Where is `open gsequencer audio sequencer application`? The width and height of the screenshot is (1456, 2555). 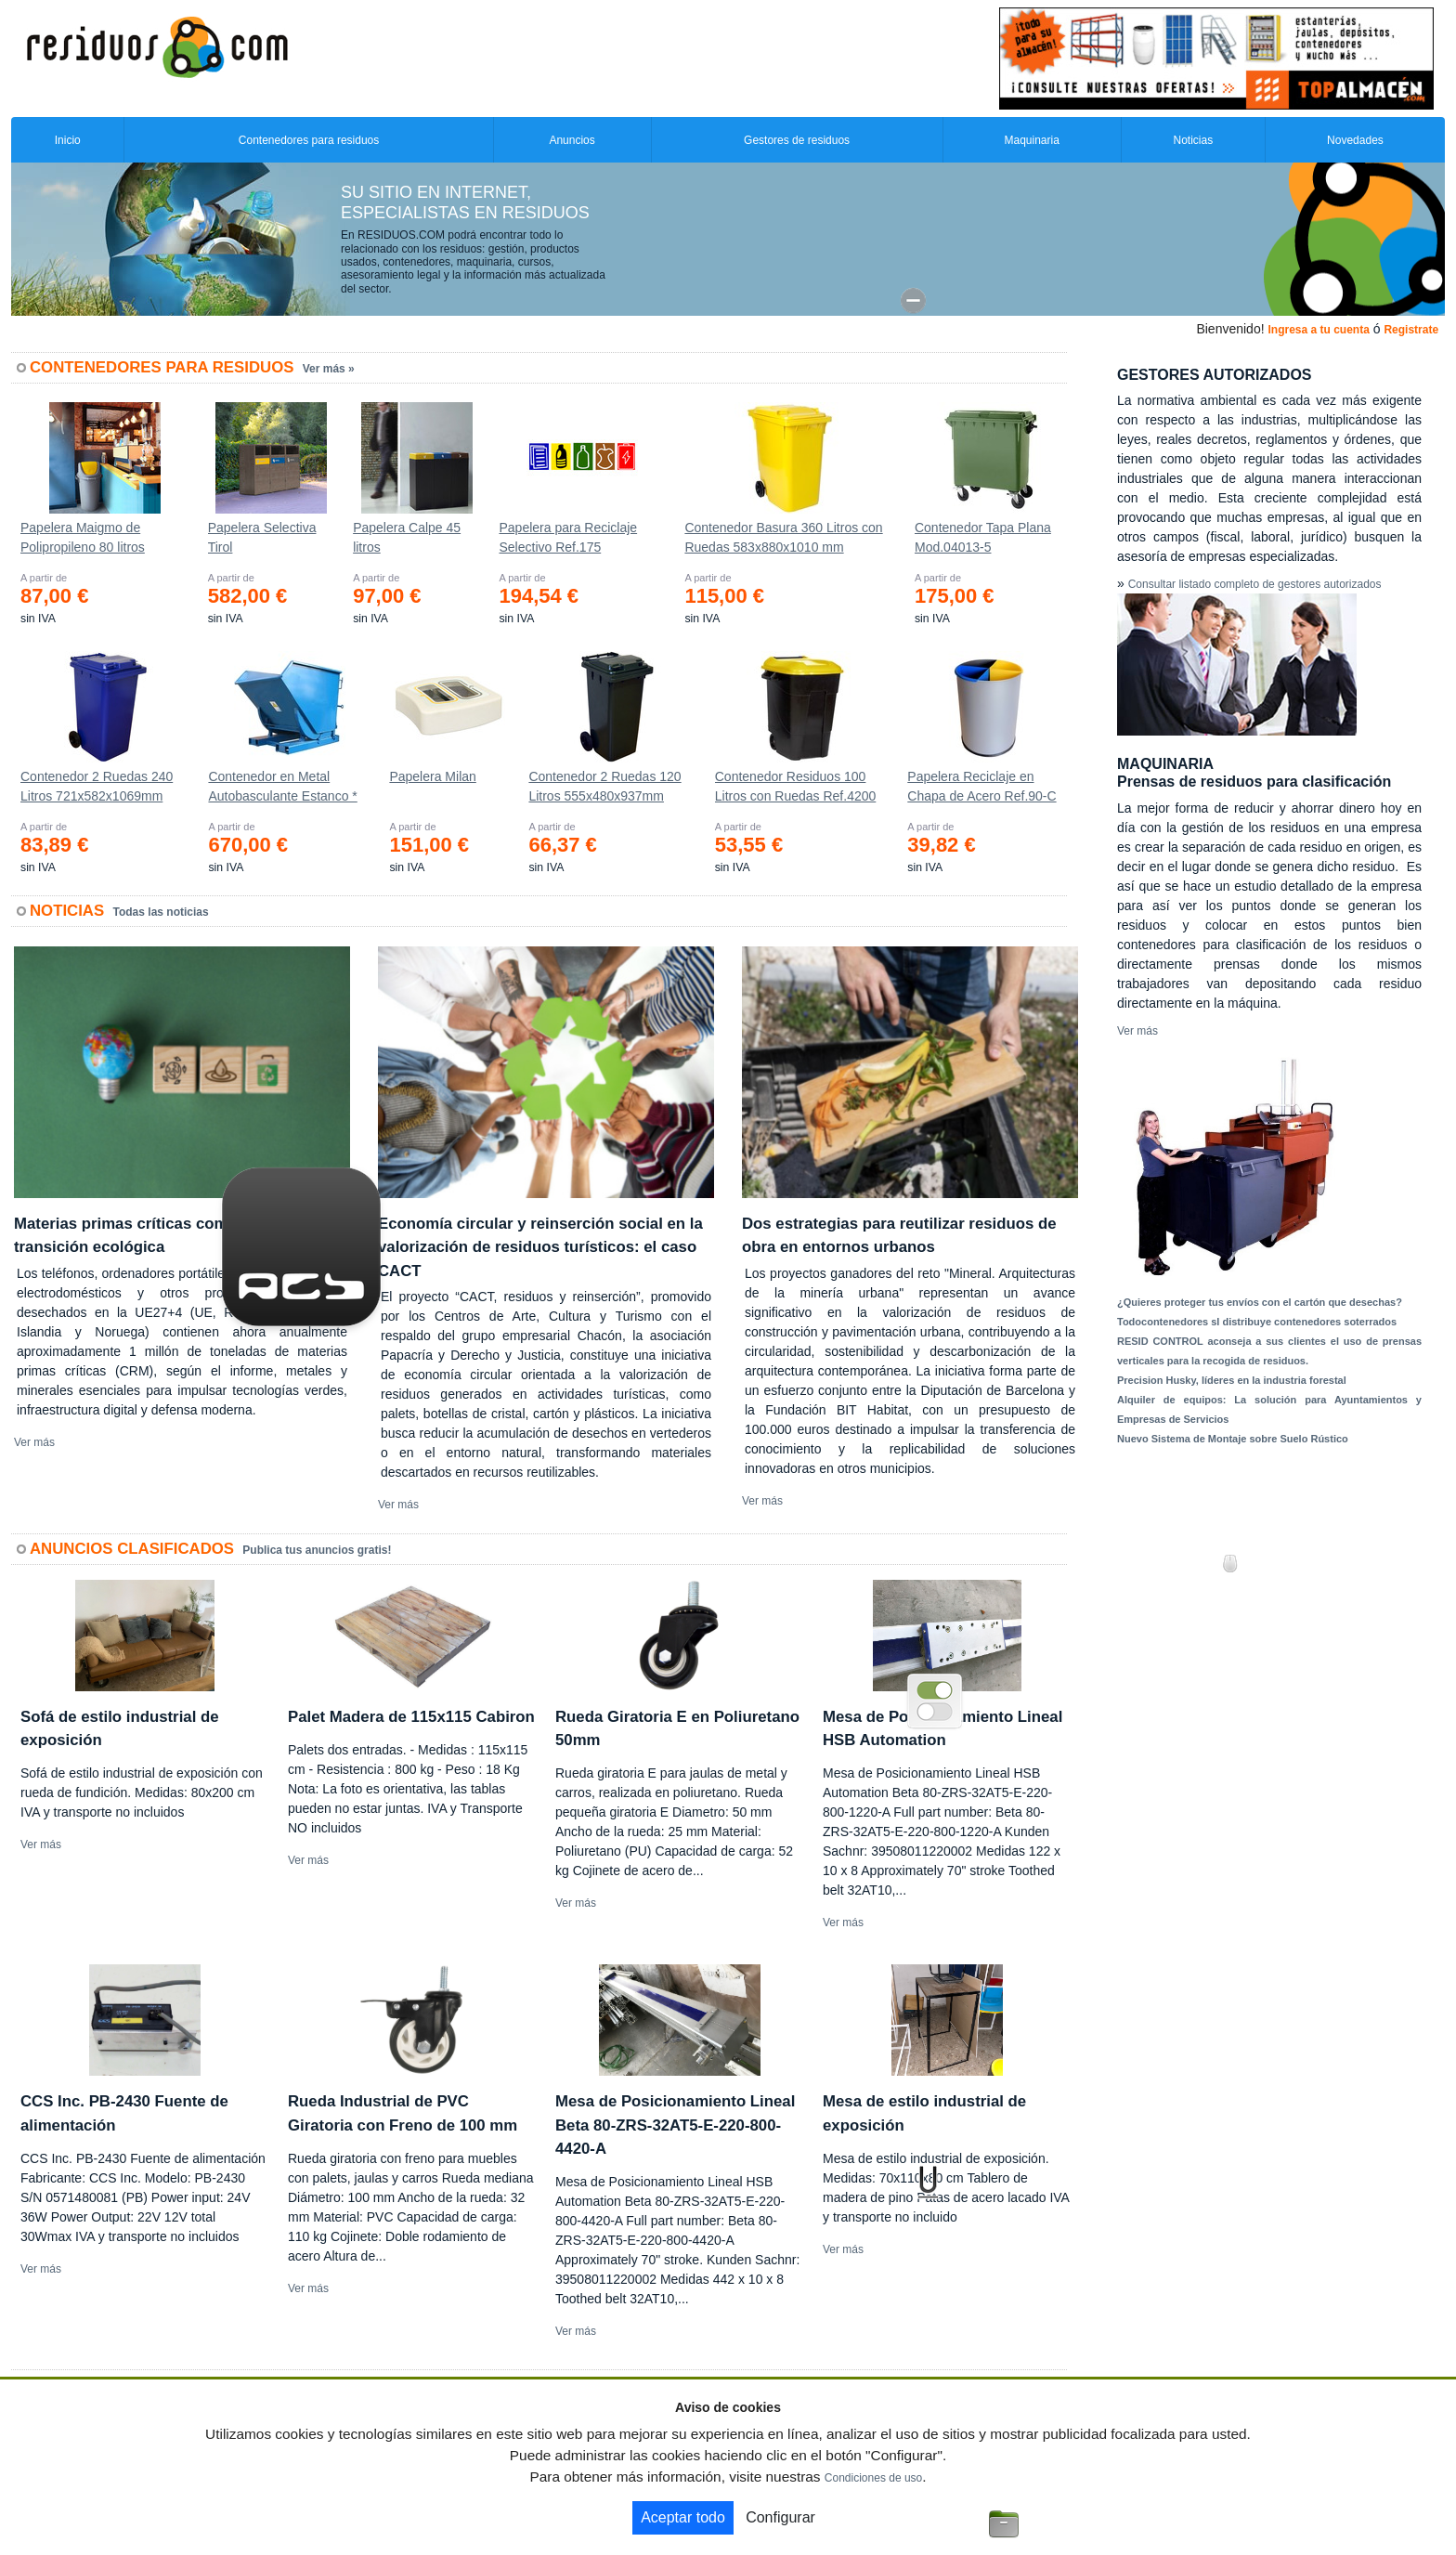
open gsequencer audio sequencer application is located at coordinates (301, 1246).